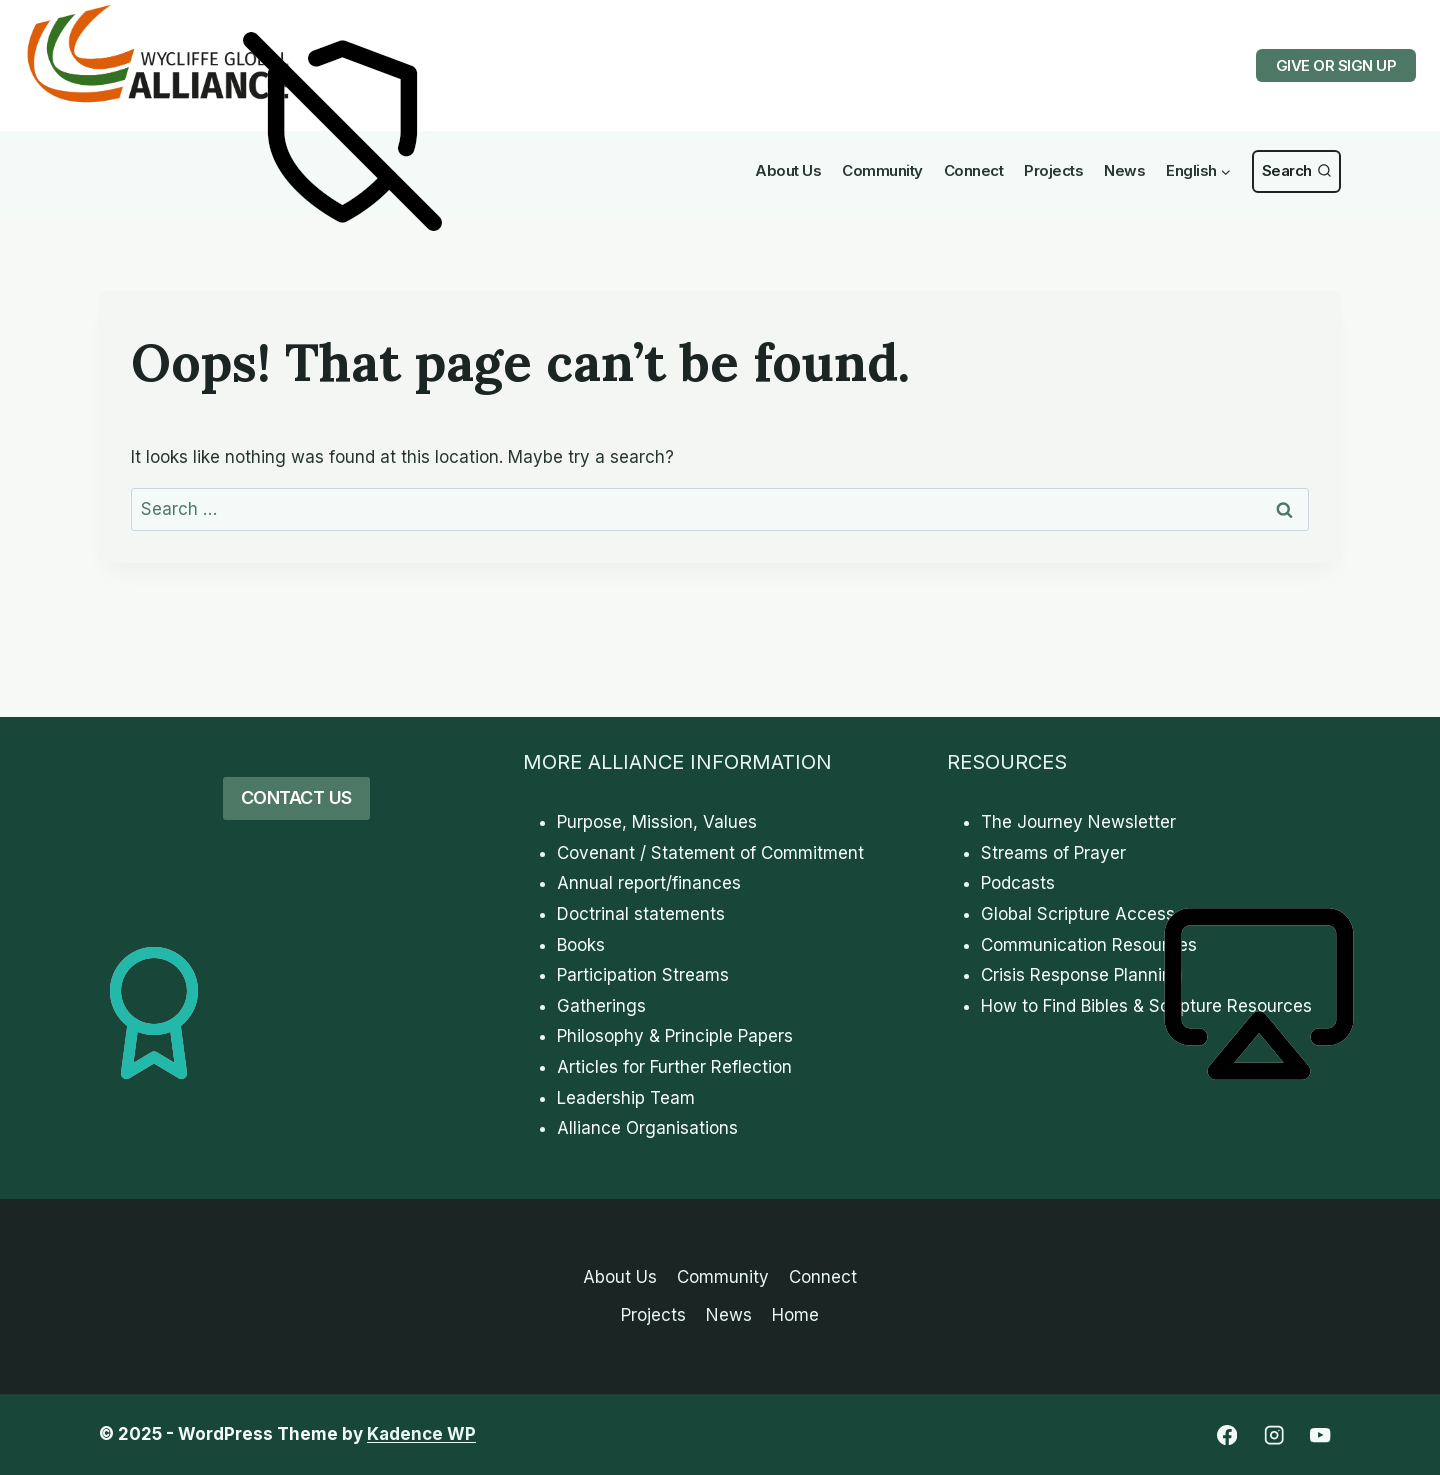  What do you see at coordinates (1259, 994) in the screenshot?
I see `stream content to an external display` at bounding box center [1259, 994].